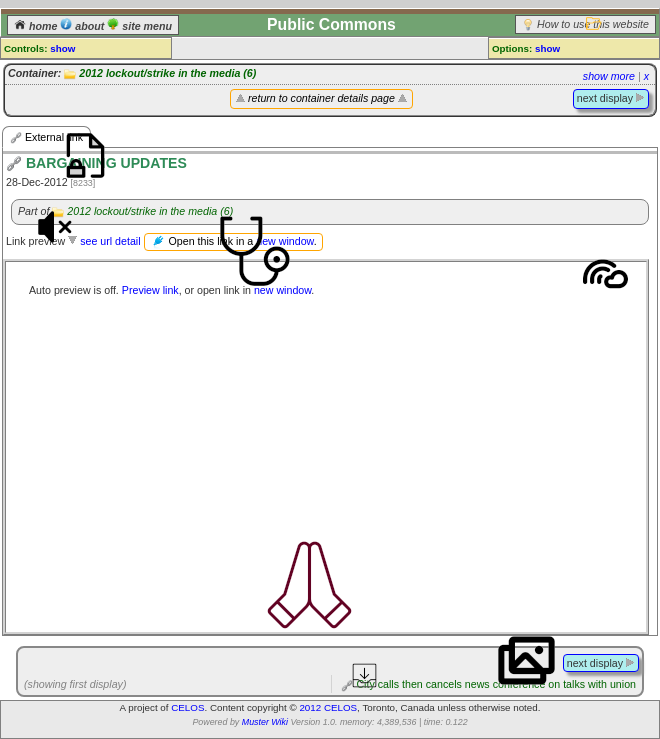 This screenshot has width=660, height=739. I want to click on download file to inbox or tray, so click(364, 675).